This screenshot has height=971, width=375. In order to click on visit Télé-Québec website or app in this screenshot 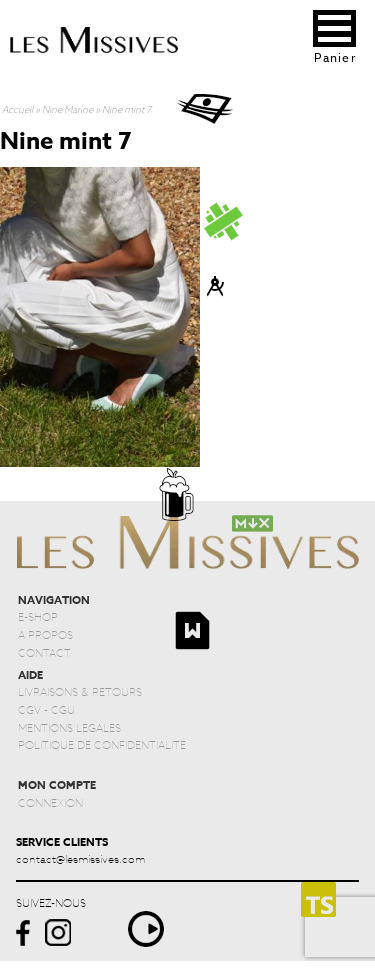, I will do `click(205, 109)`.